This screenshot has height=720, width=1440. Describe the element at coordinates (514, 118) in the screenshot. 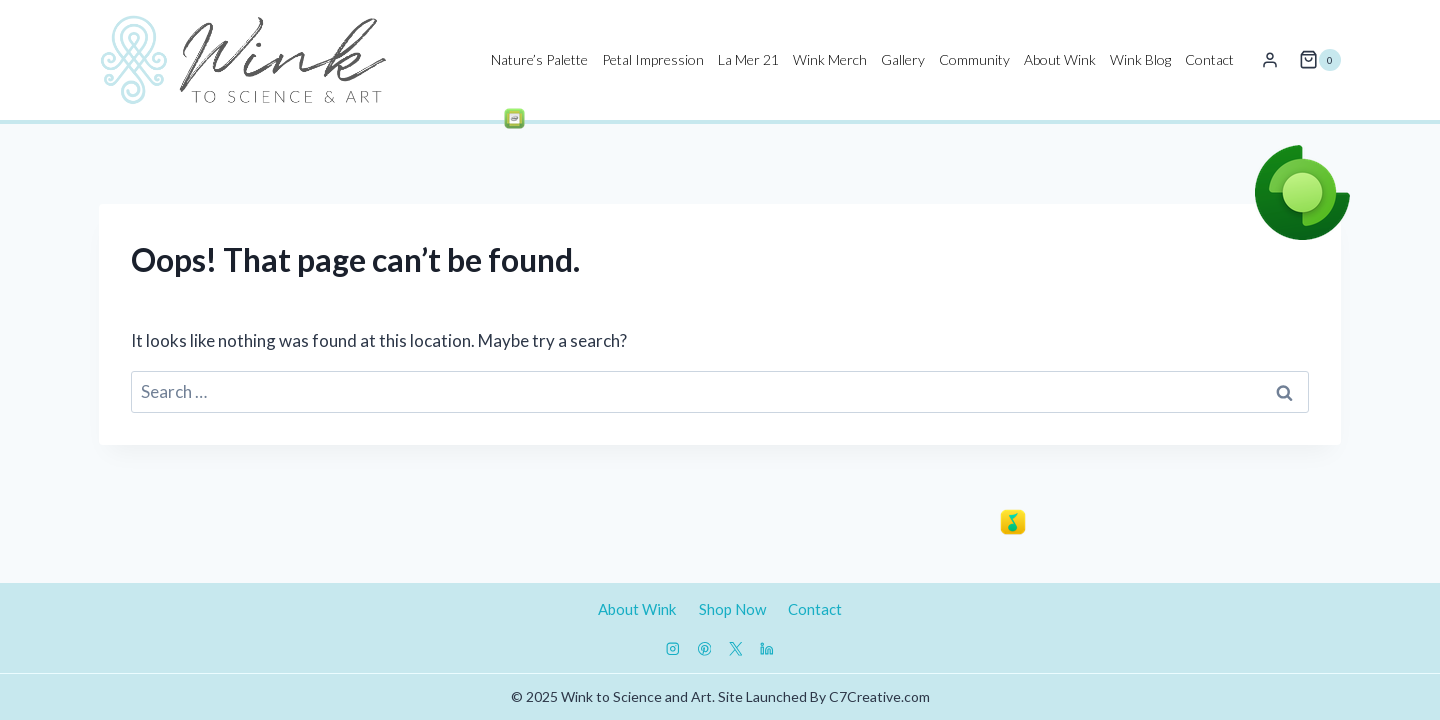

I see `access Intel processor settings` at that location.